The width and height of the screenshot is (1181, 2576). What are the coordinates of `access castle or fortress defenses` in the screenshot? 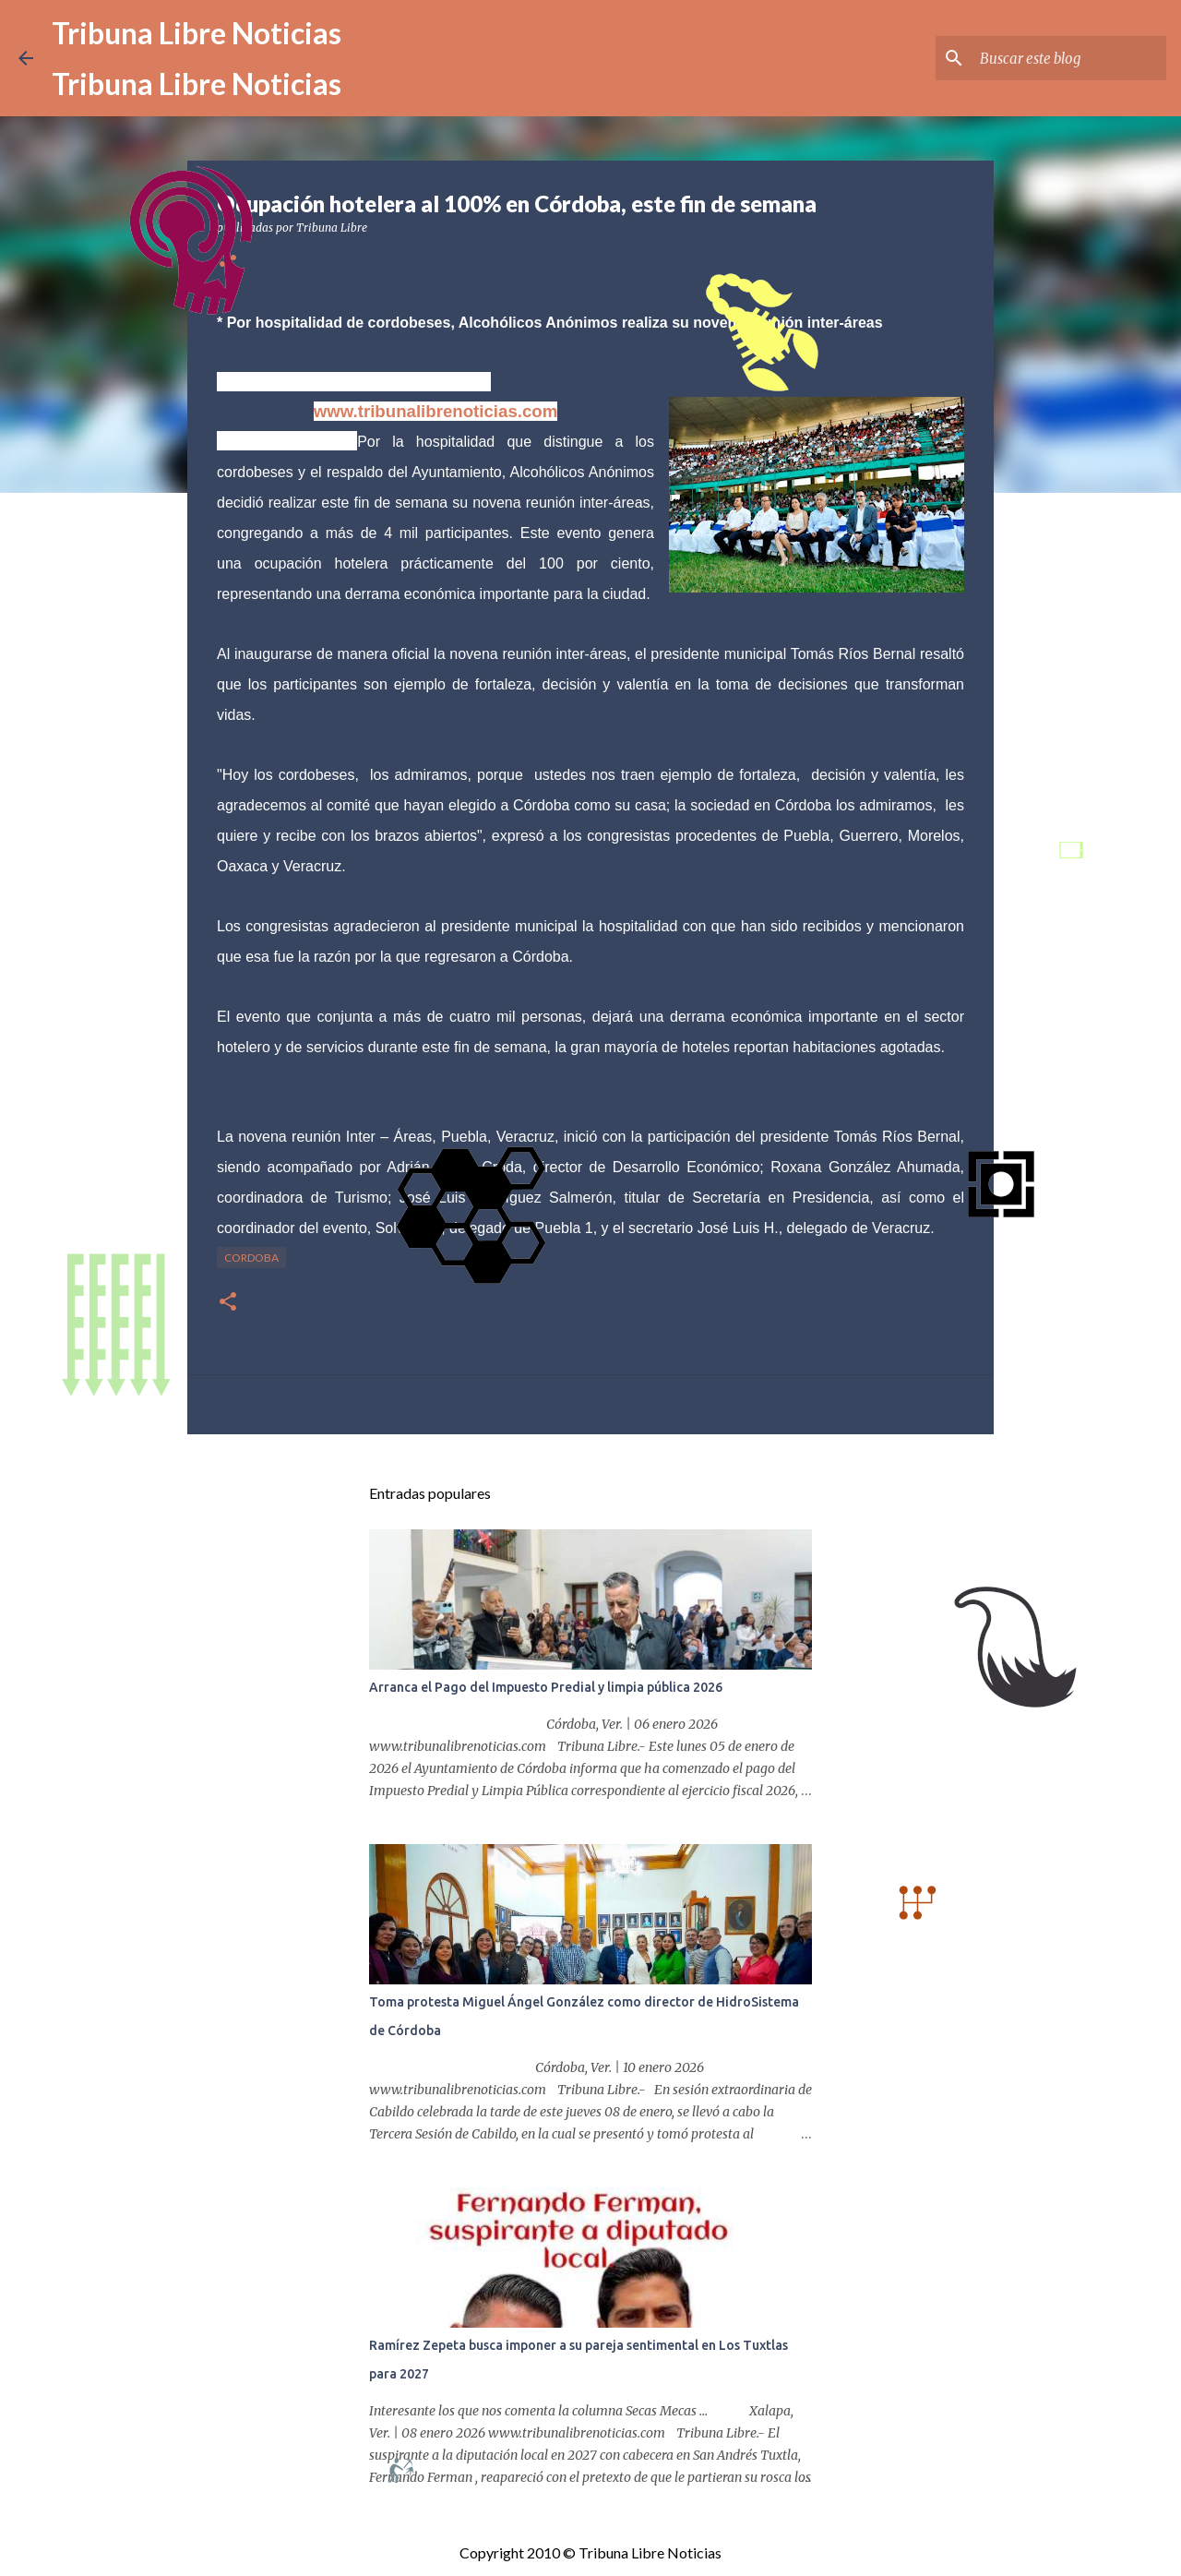 It's located at (114, 1324).